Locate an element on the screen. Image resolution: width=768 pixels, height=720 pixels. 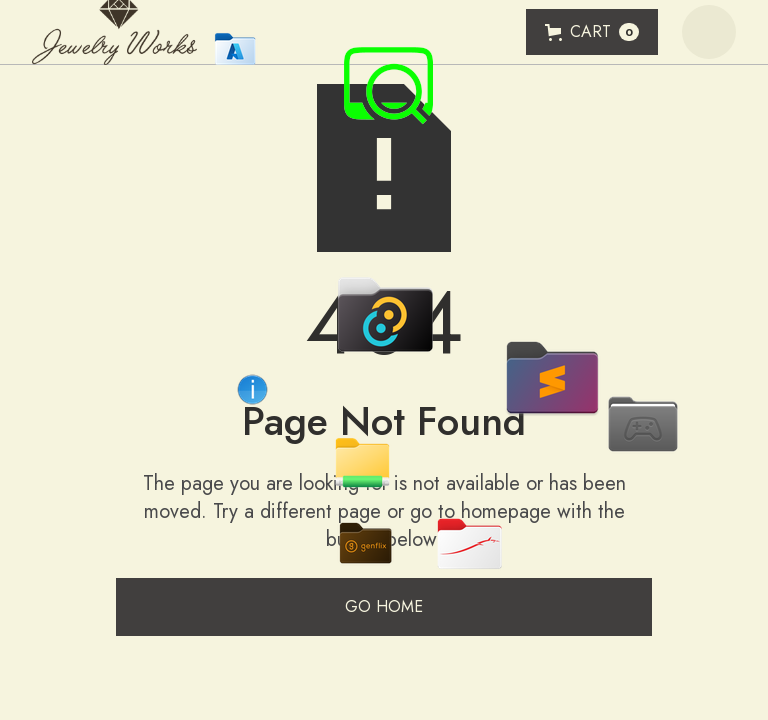
open tauri project folder is located at coordinates (385, 317).